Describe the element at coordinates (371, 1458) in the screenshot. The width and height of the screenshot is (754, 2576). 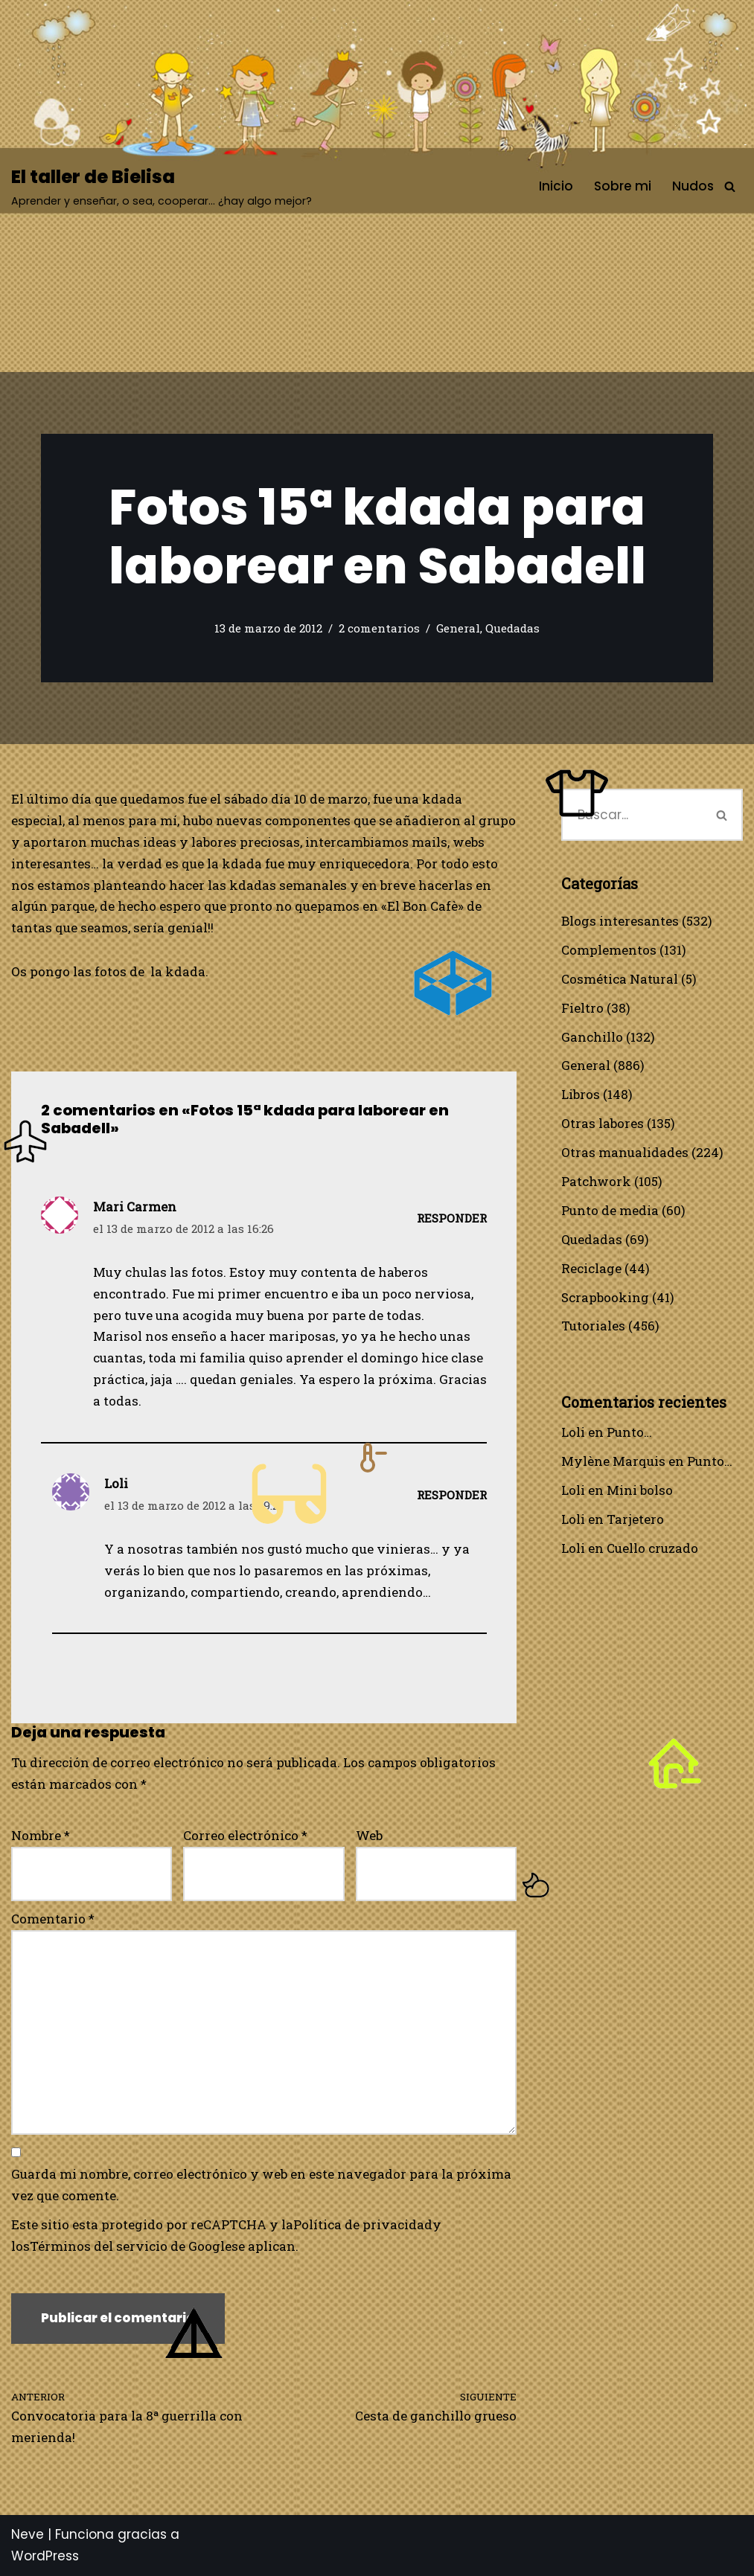
I see `decrease temperature setting` at that location.